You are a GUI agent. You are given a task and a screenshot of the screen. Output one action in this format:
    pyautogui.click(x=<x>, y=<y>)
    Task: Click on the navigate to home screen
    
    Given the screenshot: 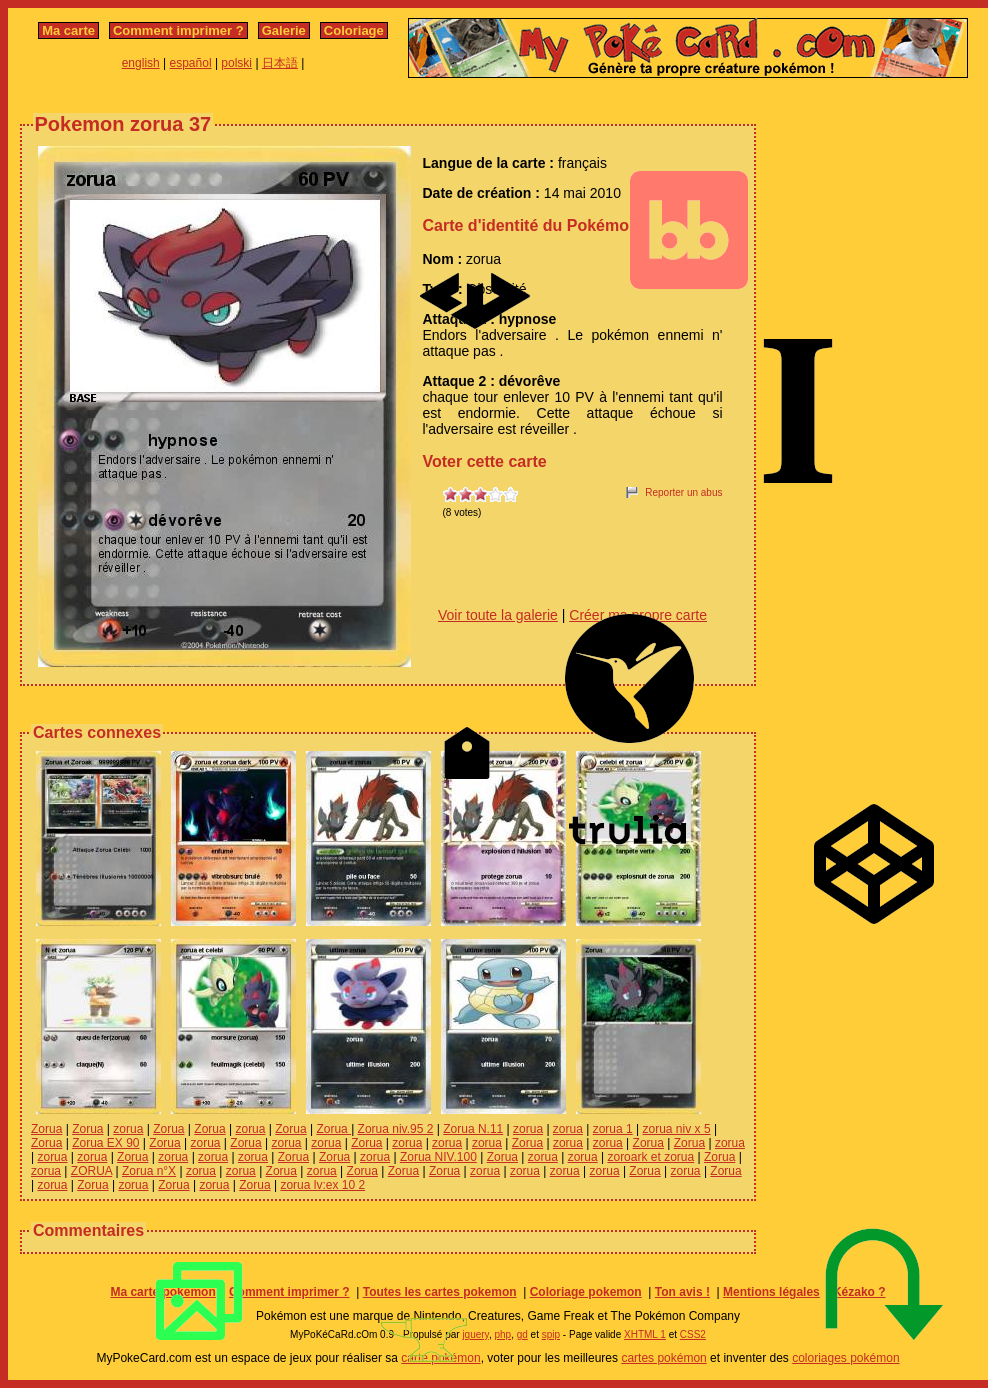 What is the action you would take?
    pyautogui.click(x=467, y=754)
    